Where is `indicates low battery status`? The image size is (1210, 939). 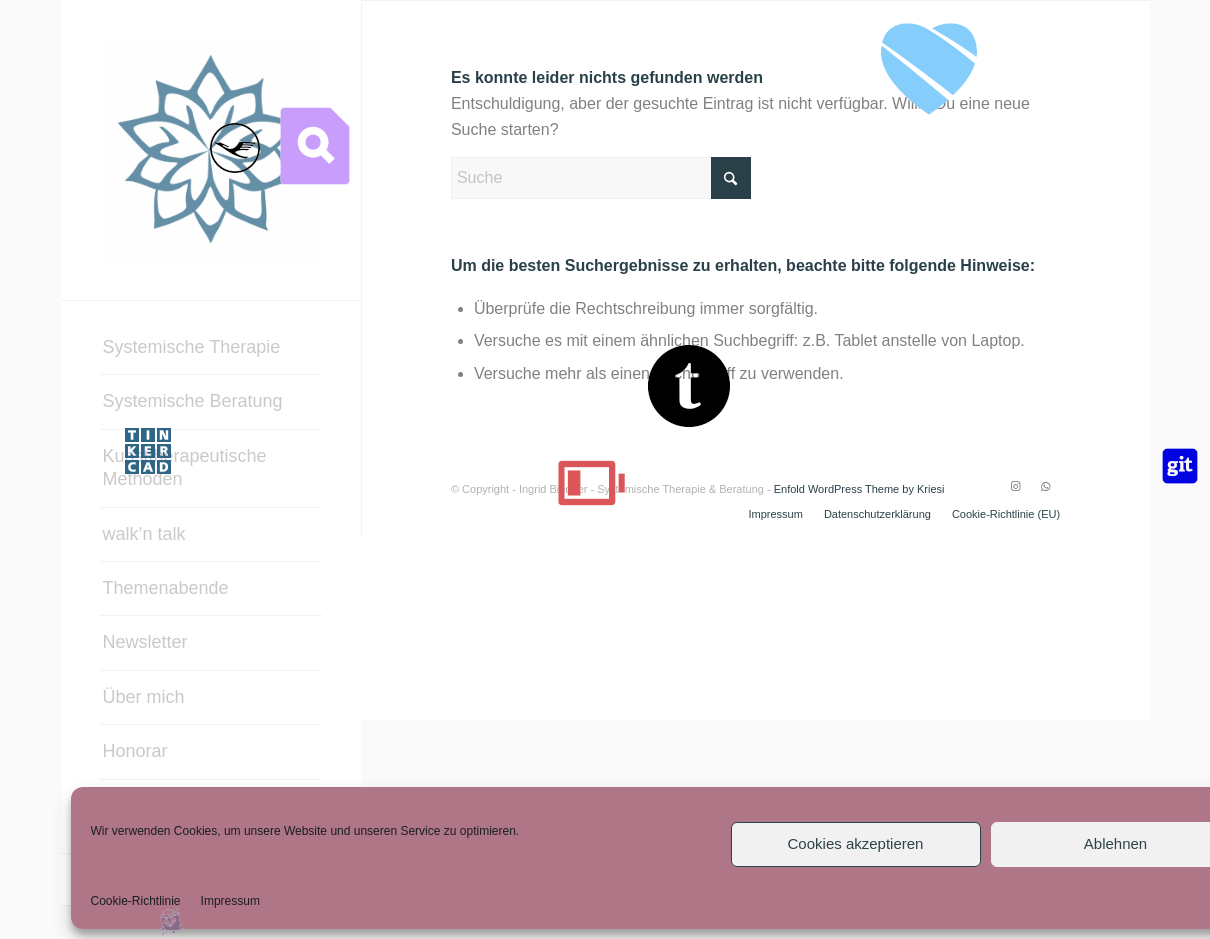
indicates low battery status is located at coordinates (590, 483).